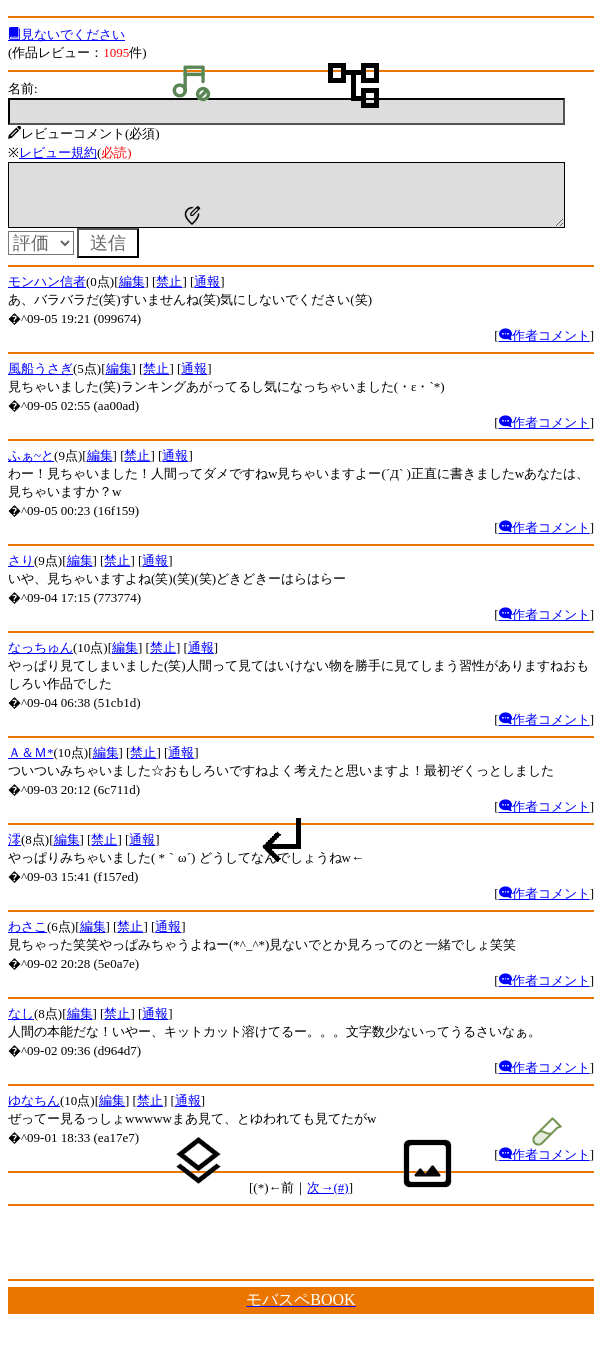 The width and height of the screenshot is (602, 1351). Describe the element at coordinates (546, 1131) in the screenshot. I see `access lab or experimental features` at that location.